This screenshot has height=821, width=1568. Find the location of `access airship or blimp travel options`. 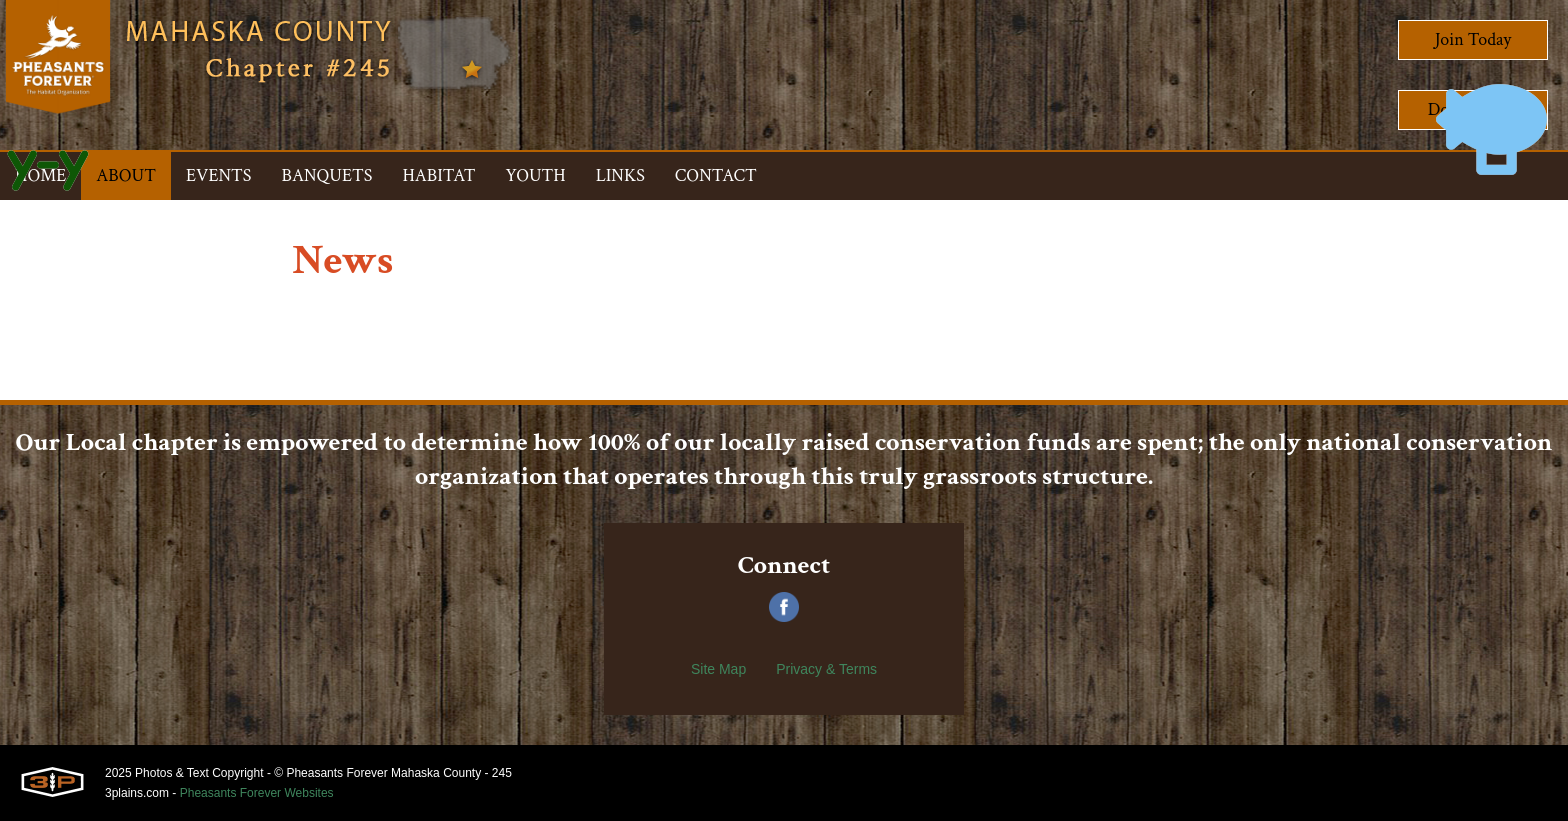

access airship or blimp travel options is located at coordinates (1491, 129).